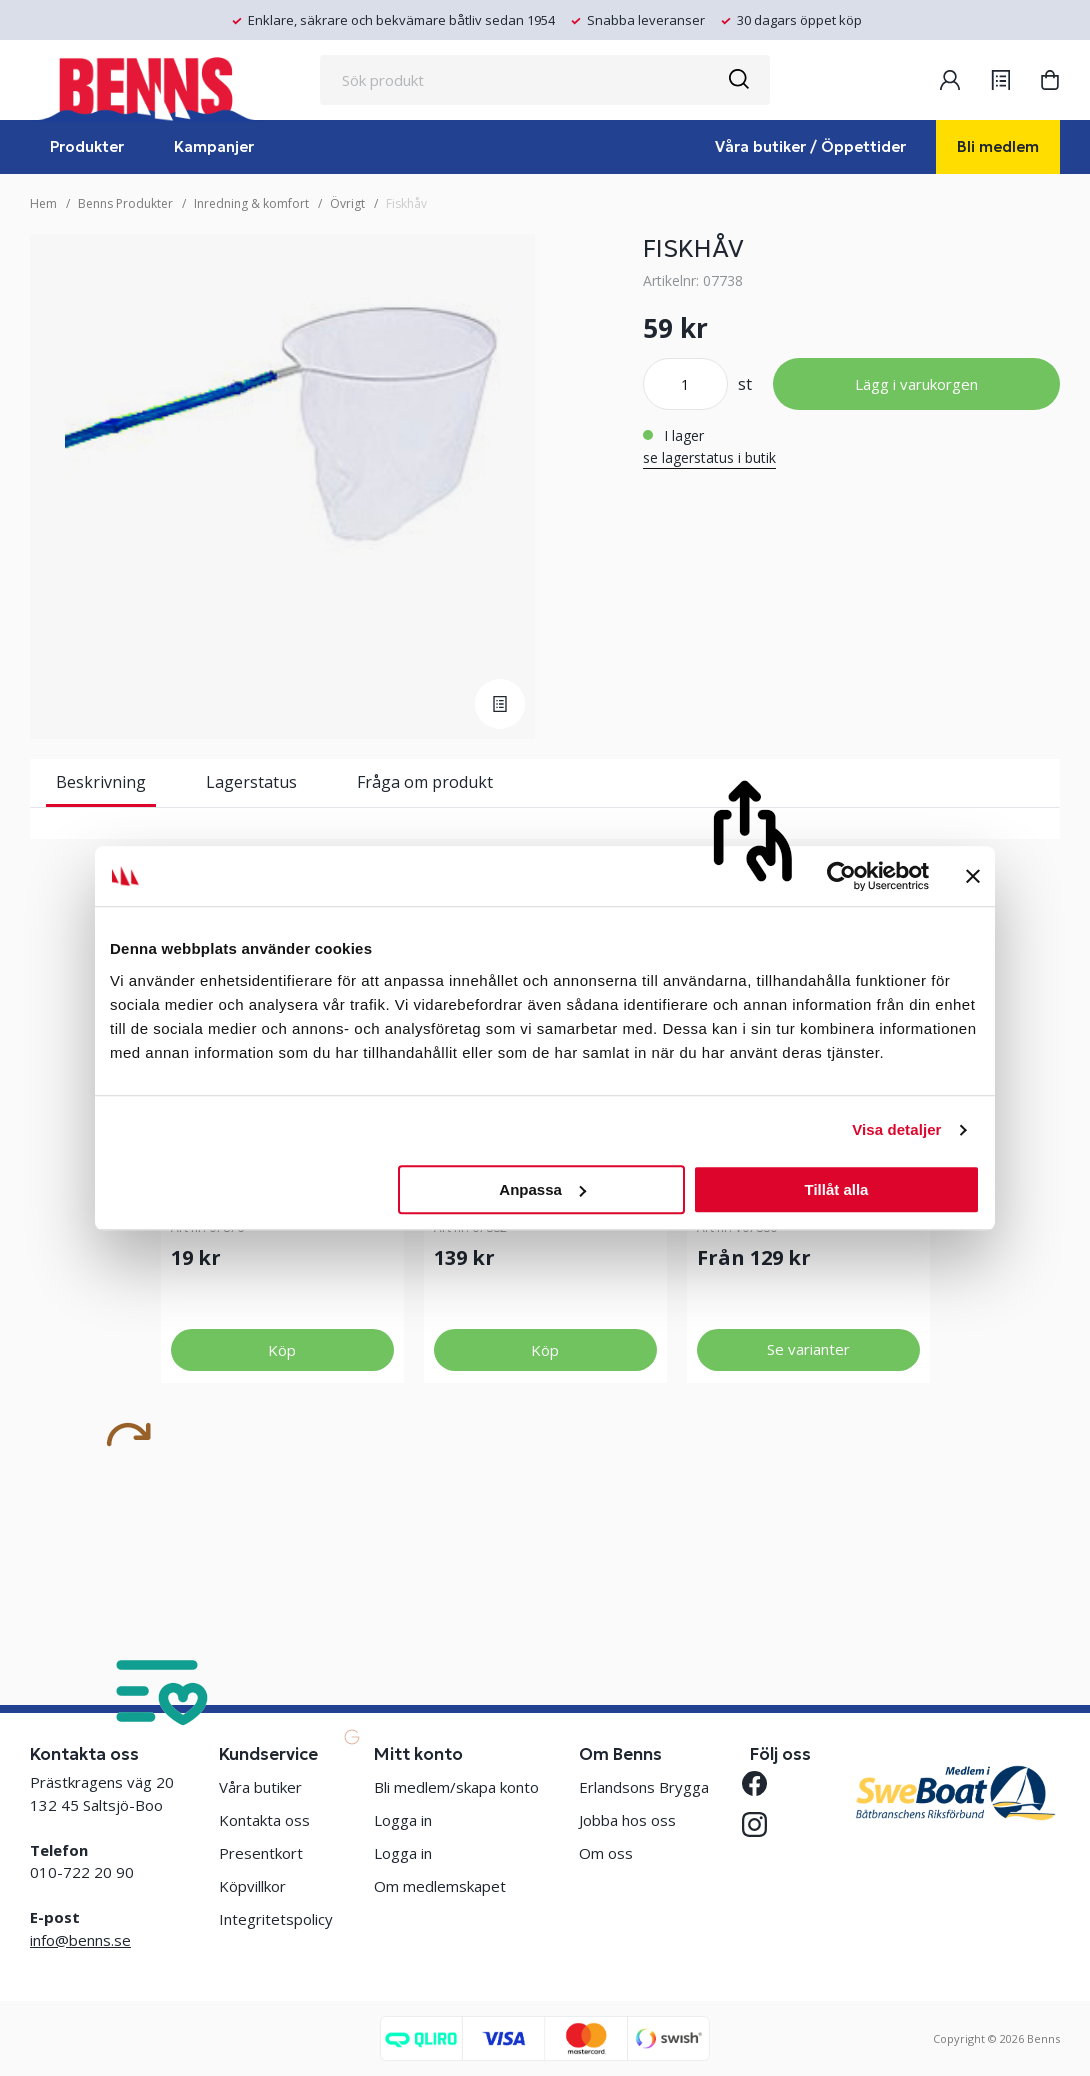 The height and width of the screenshot is (2076, 1090). I want to click on redo an action, so click(128, 1433).